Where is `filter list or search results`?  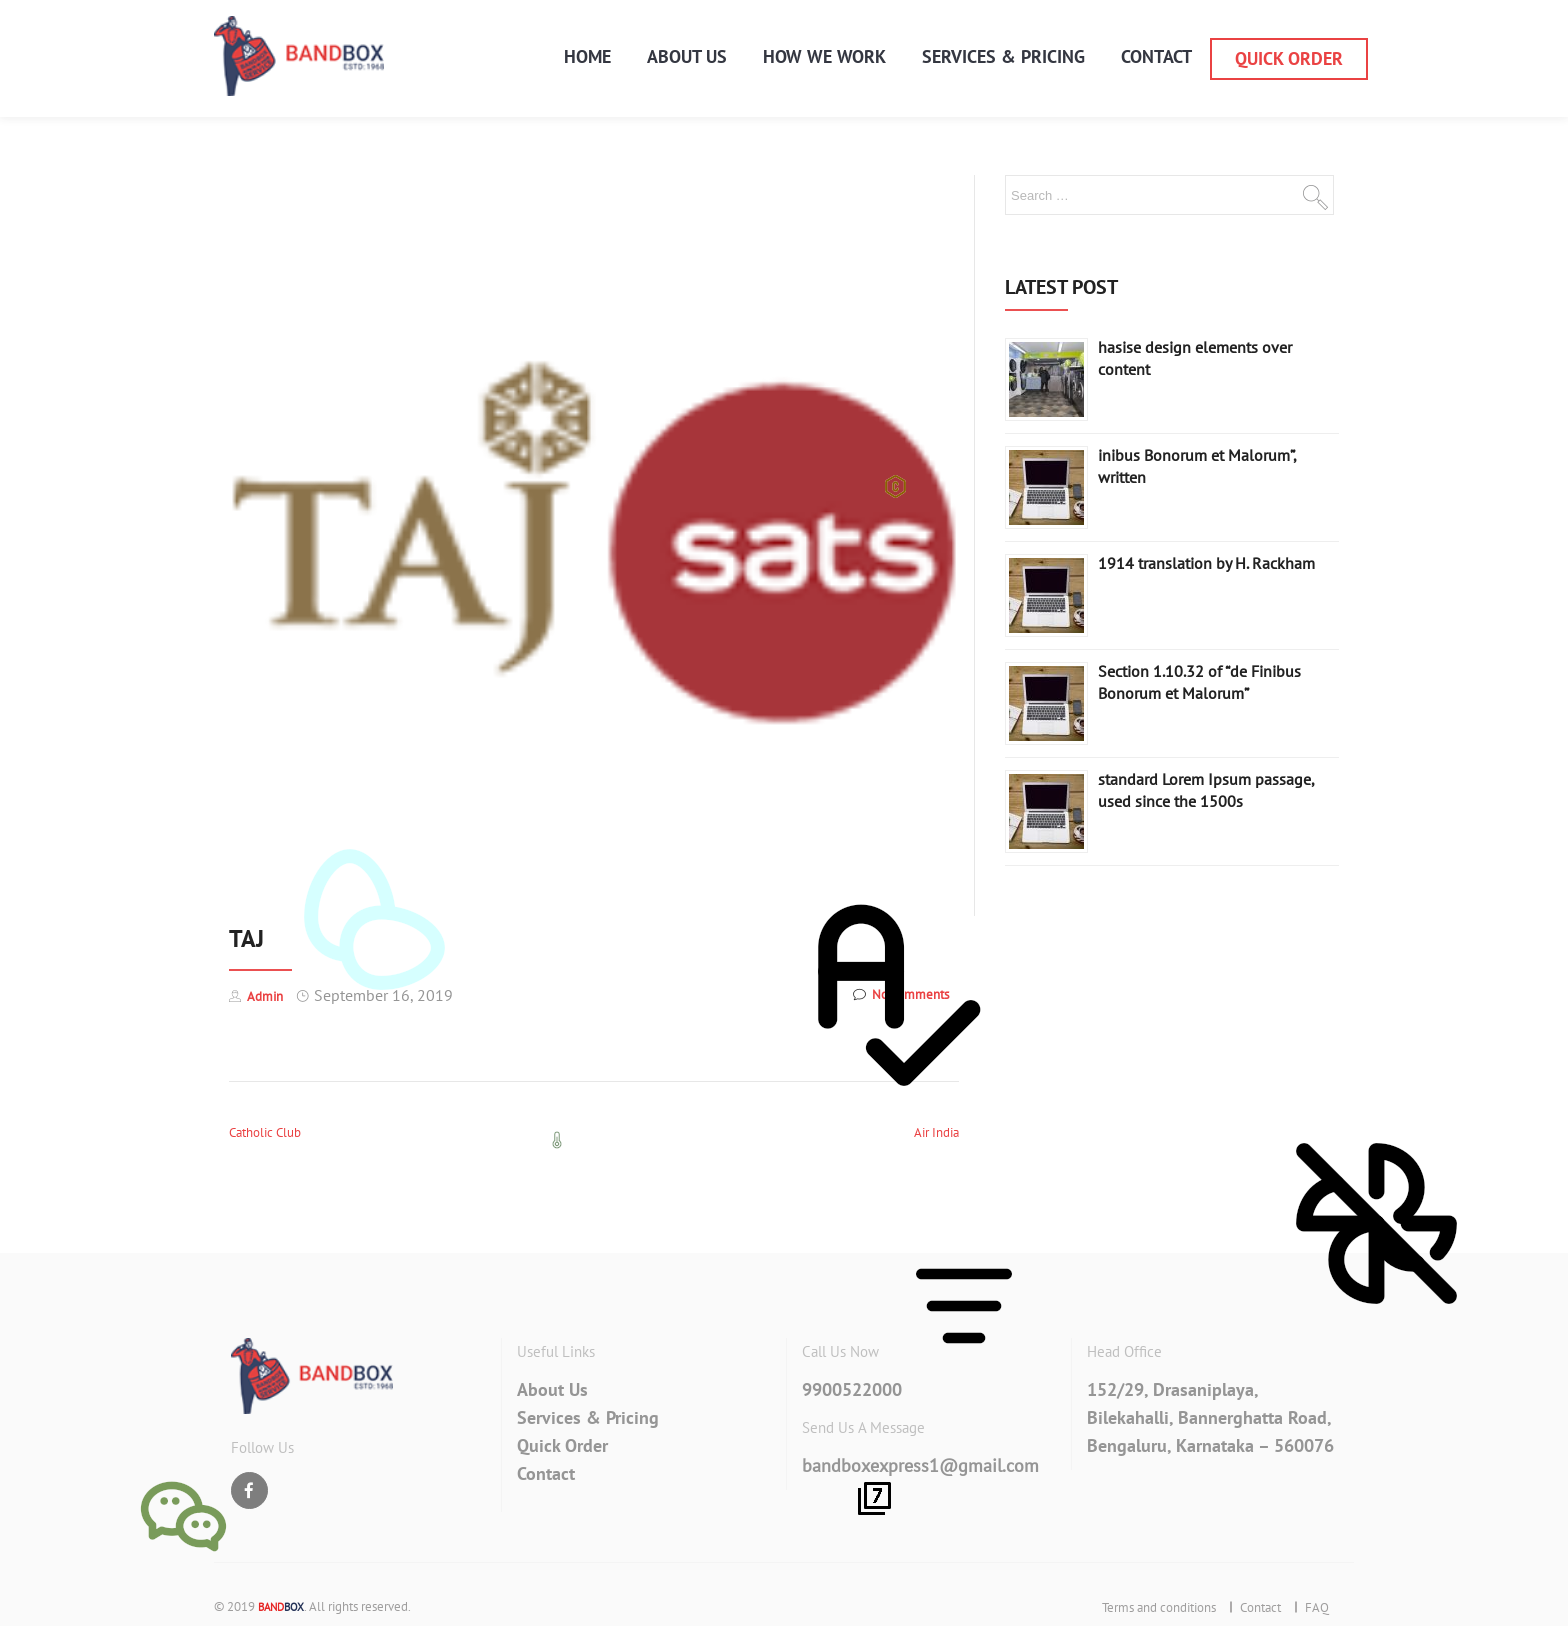
filter list or search results is located at coordinates (964, 1306).